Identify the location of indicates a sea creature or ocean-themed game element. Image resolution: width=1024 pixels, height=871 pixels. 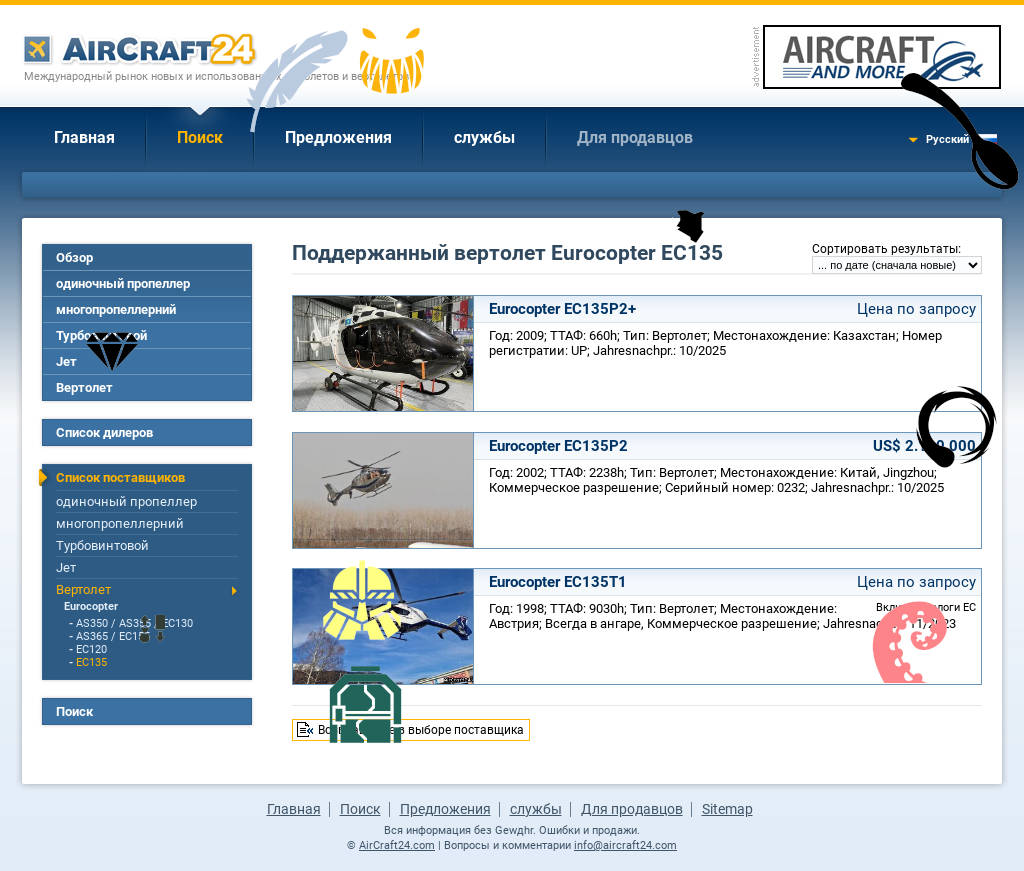
(909, 642).